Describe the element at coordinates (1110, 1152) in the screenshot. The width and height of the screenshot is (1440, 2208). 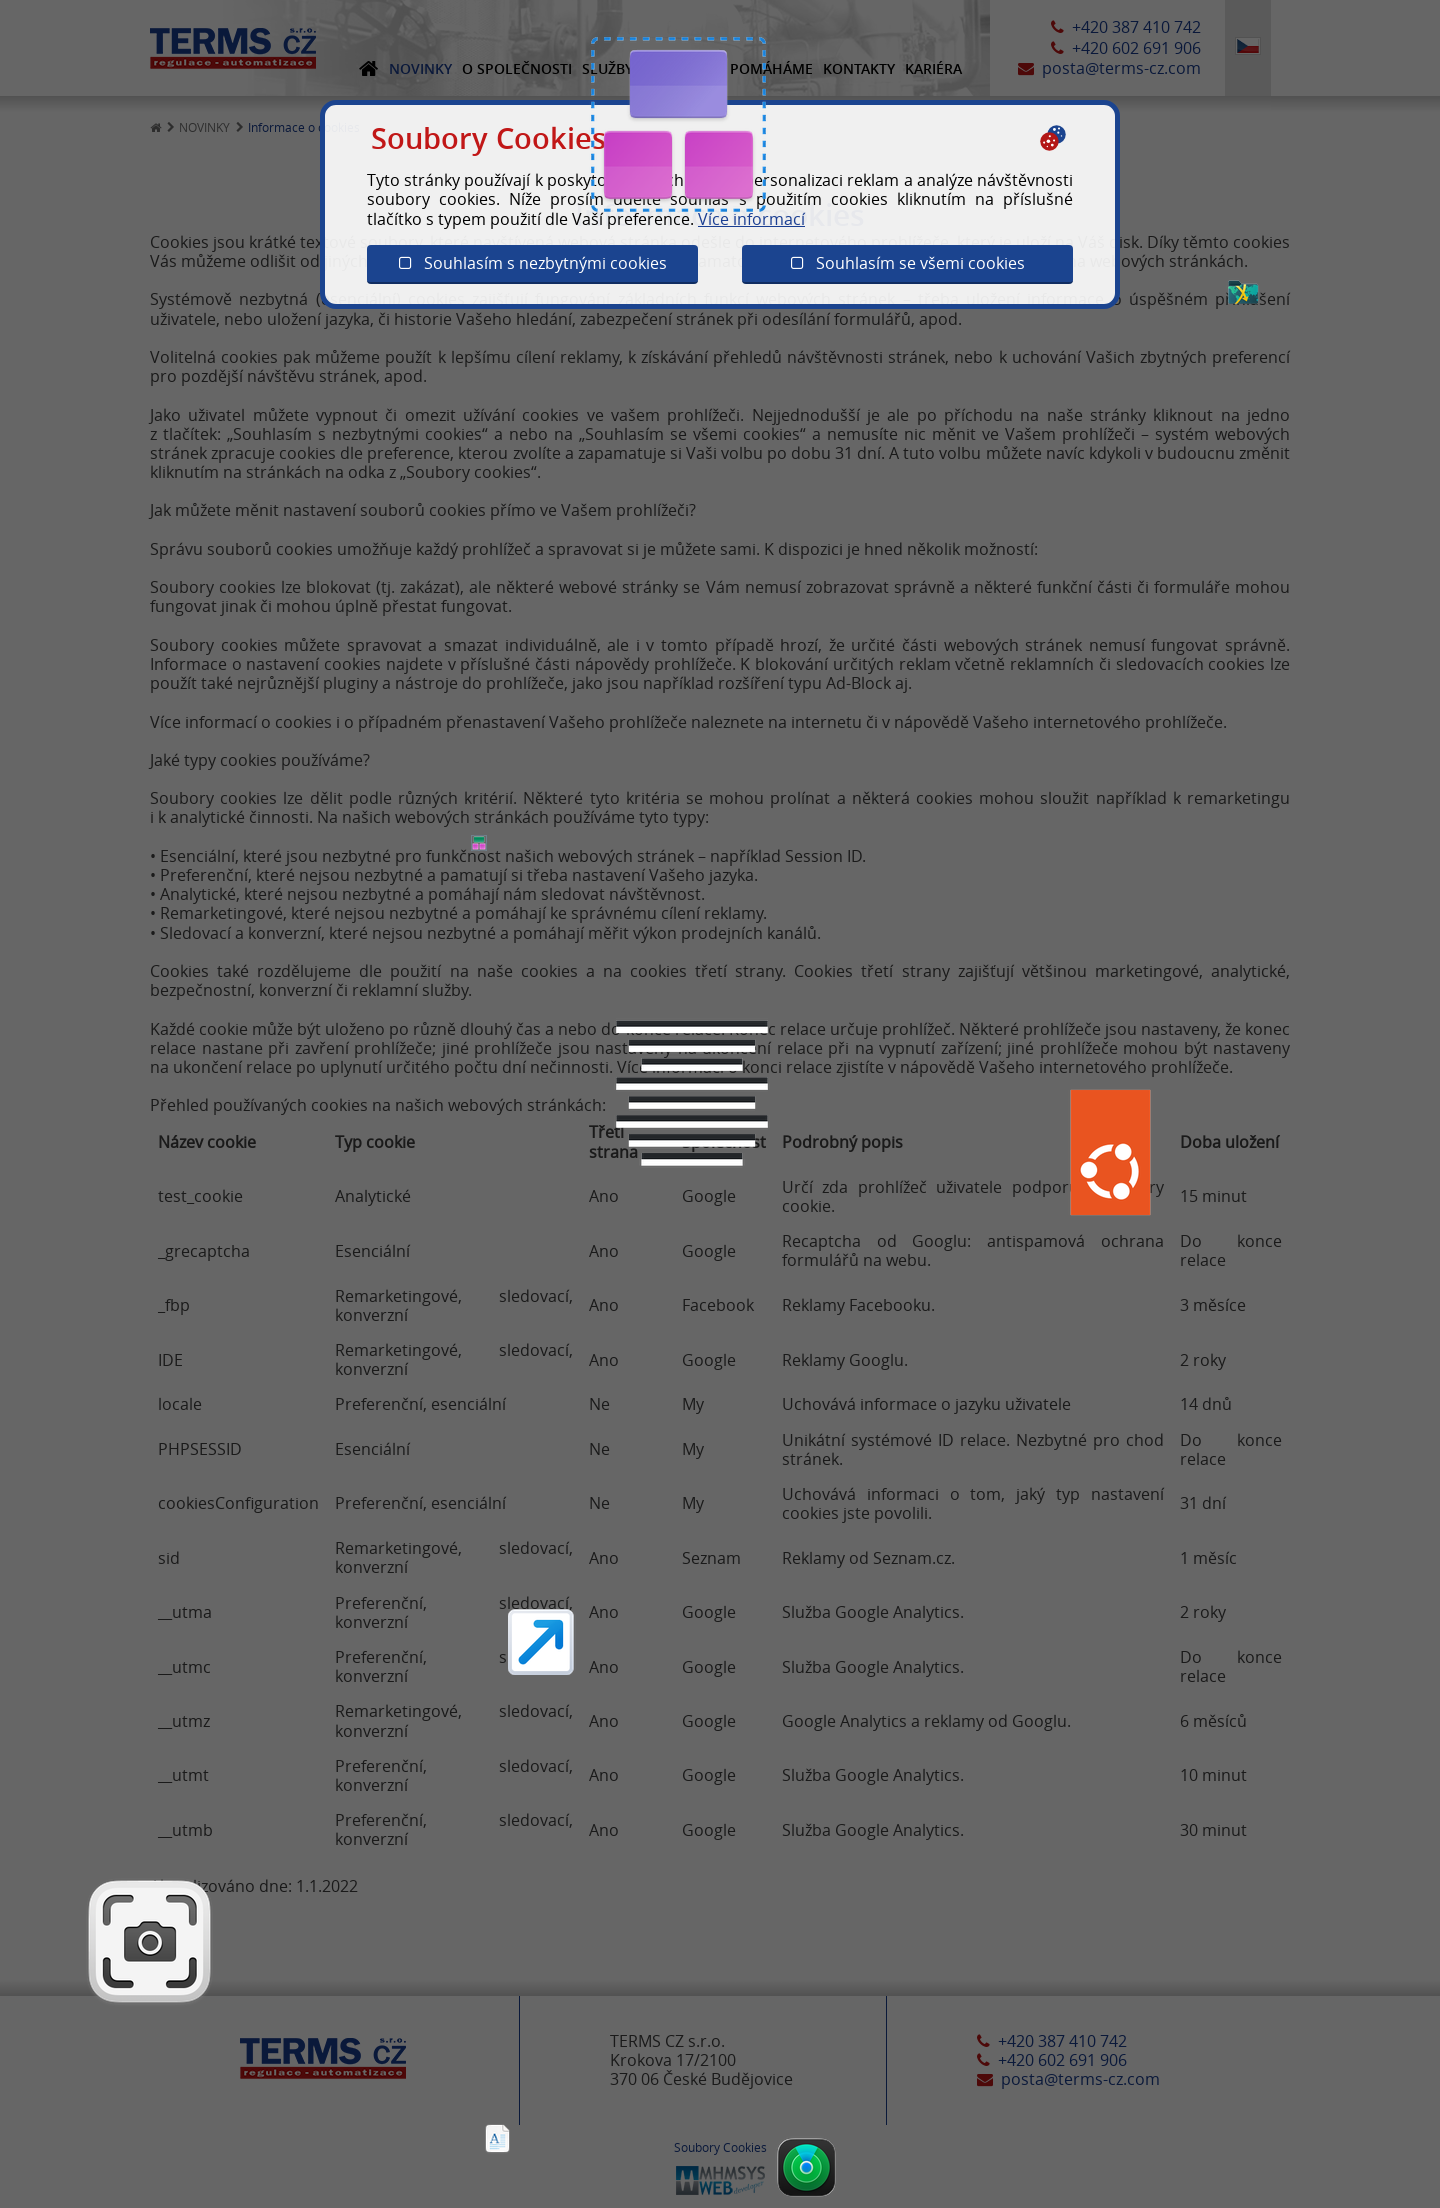
I see `open the ubuntu system menu` at that location.